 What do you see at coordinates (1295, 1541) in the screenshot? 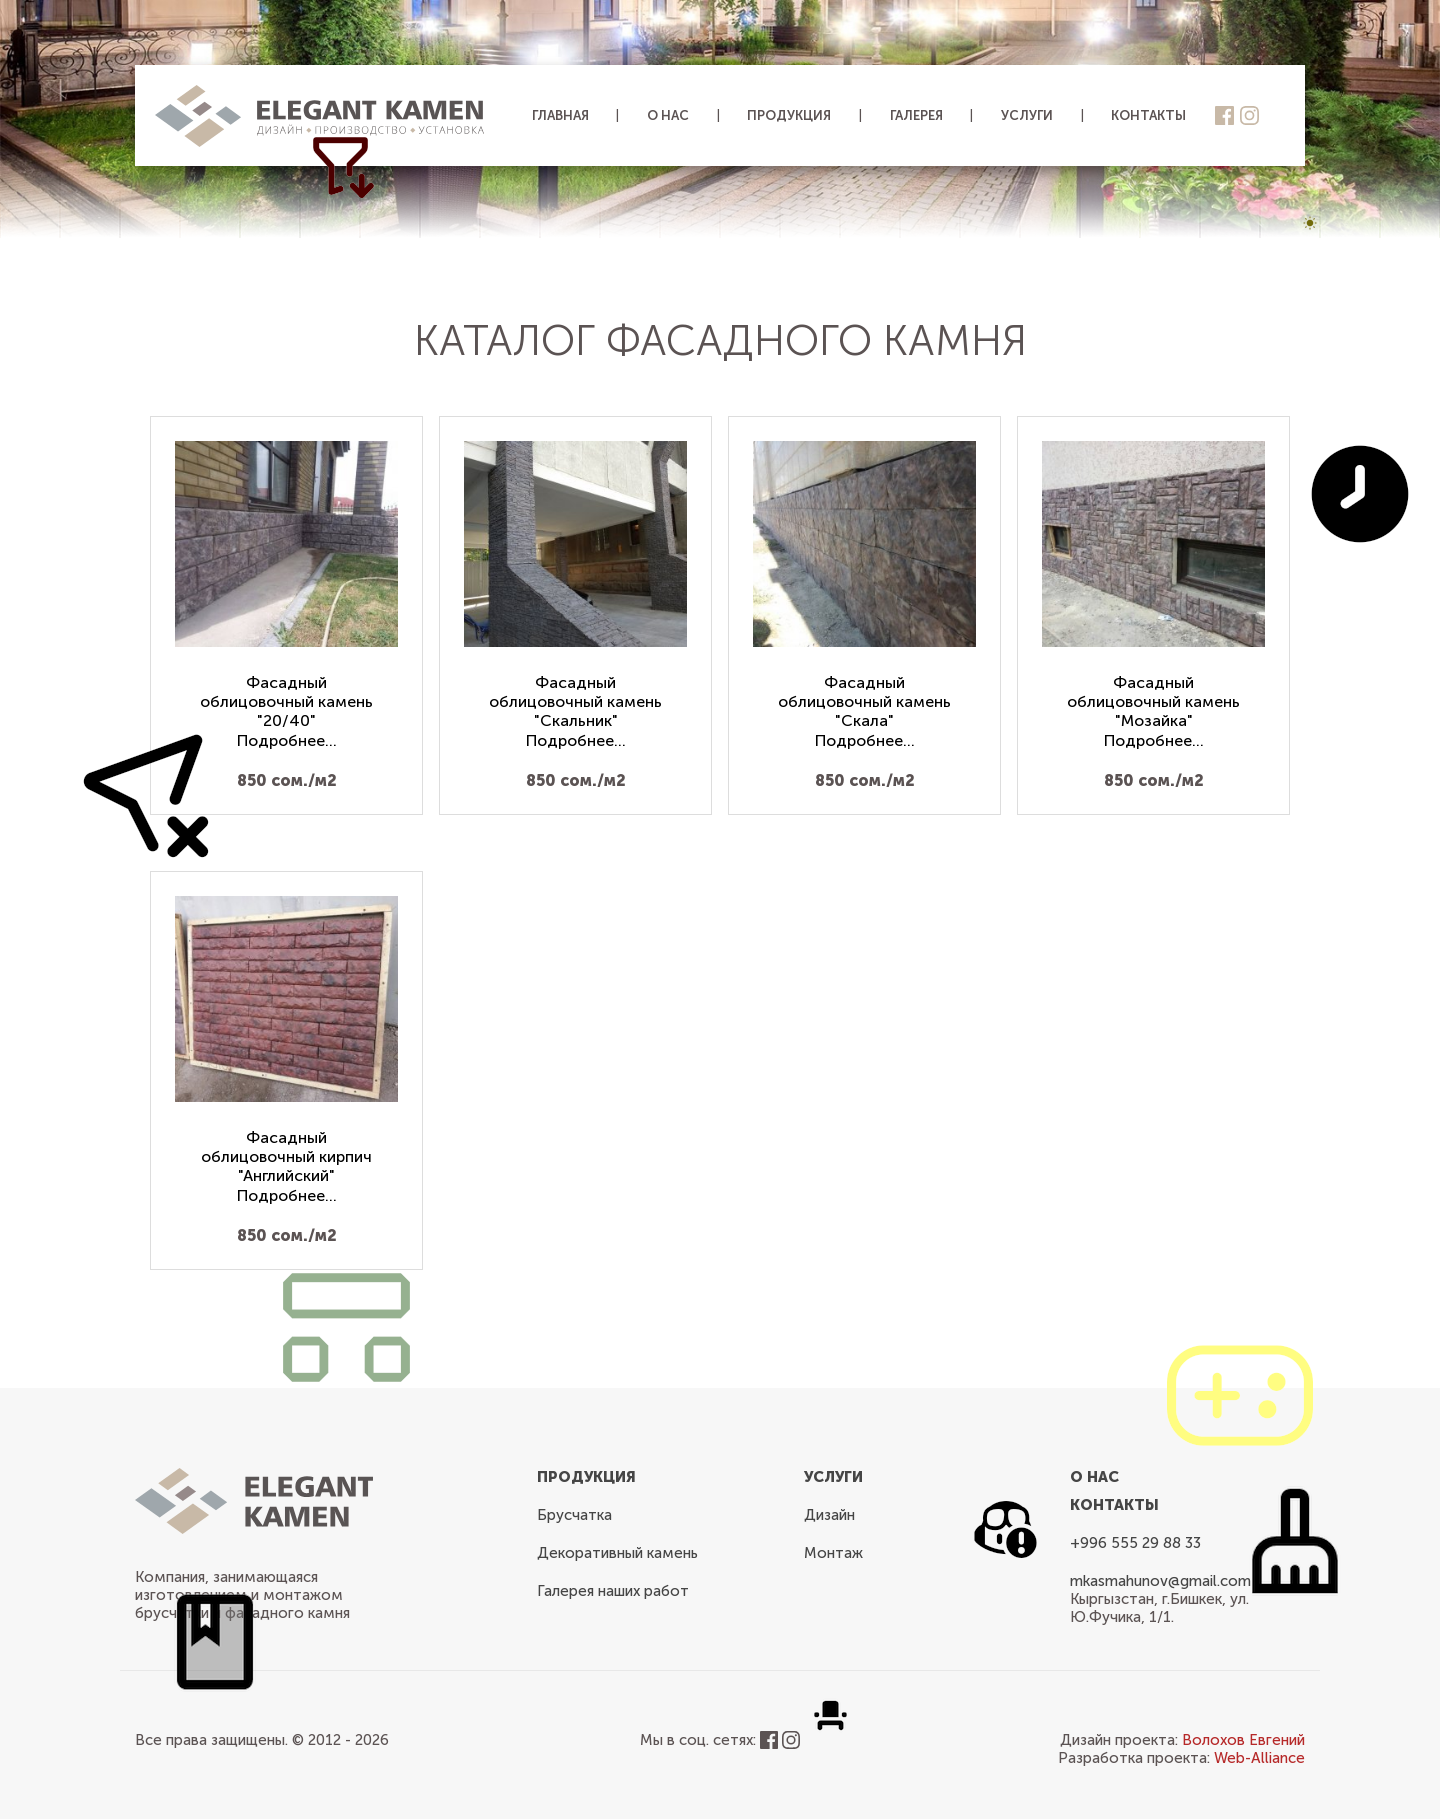
I see `access cleaning or housekeeping services` at bounding box center [1295, 1541].